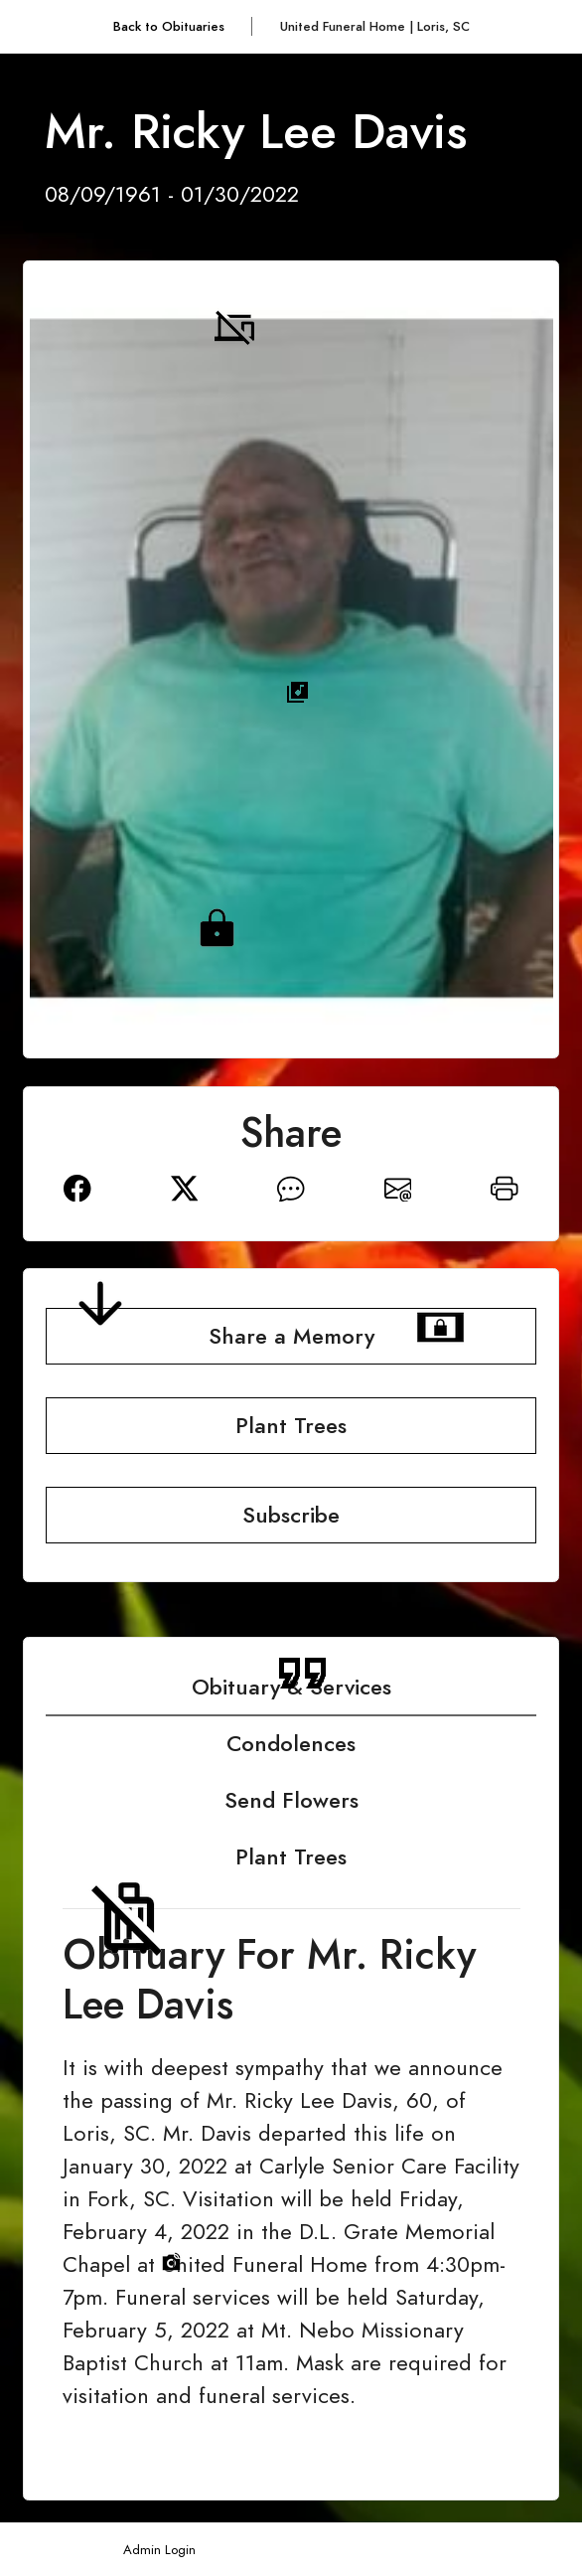  What do you see at coordinates (100, 1304) in the screenshot?
I see `scroll down or view more content below` at bounding box center [100, 1304].